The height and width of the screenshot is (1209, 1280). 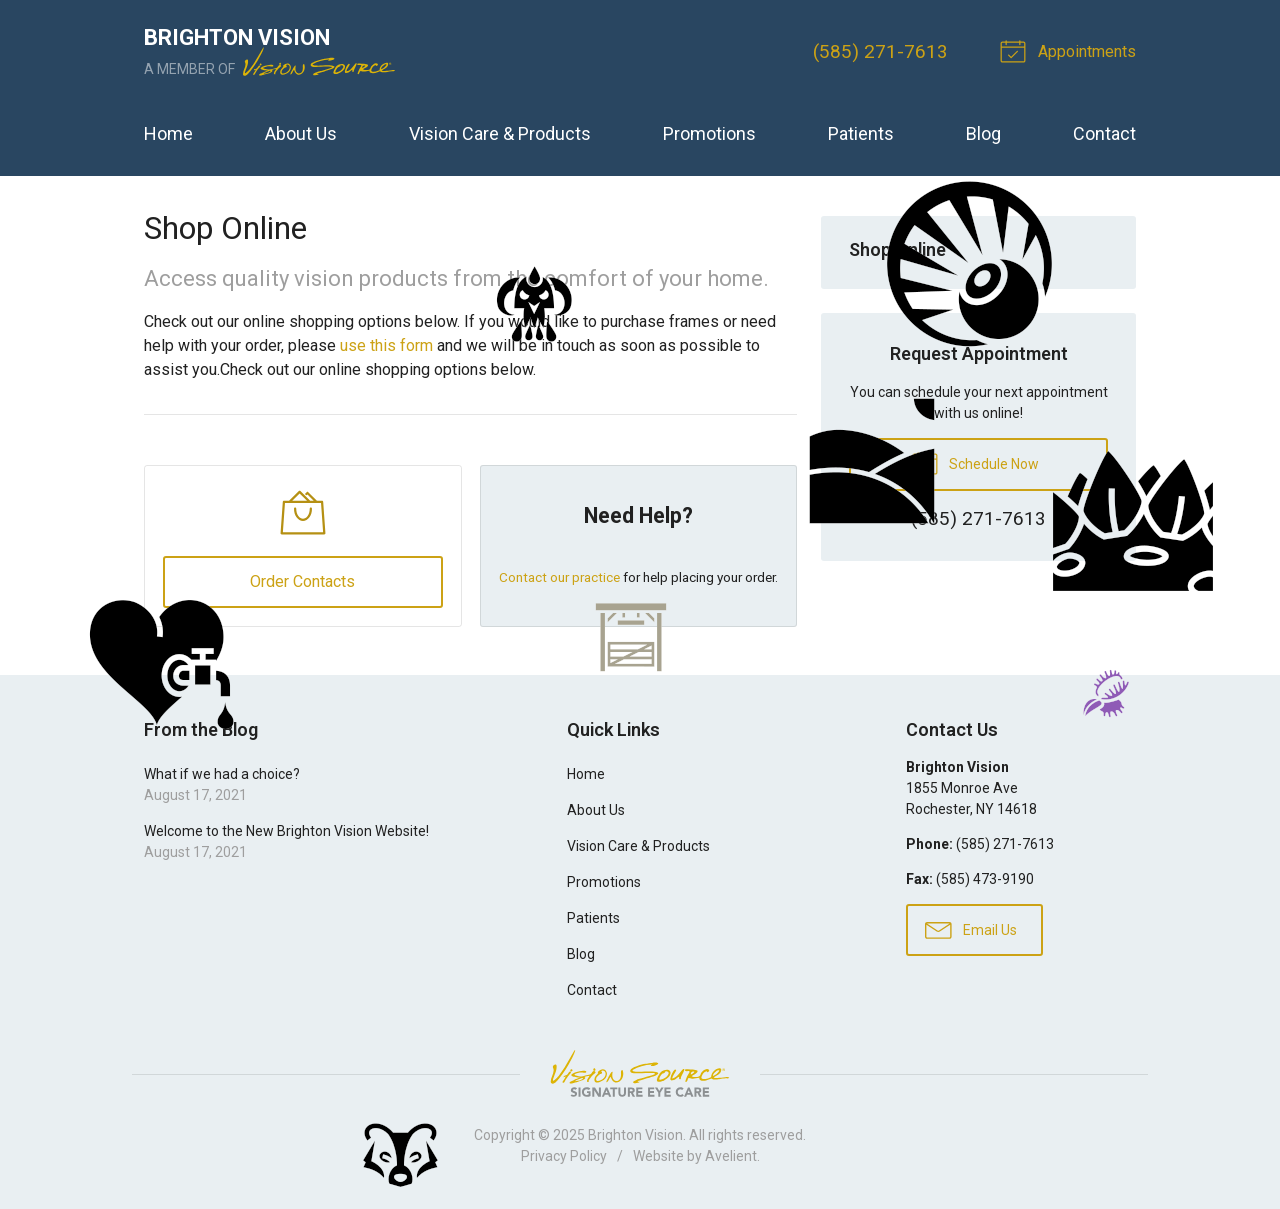 I want to click on venus flytrap plant icon for a nature or botany game, so click(x=1106, y=692).